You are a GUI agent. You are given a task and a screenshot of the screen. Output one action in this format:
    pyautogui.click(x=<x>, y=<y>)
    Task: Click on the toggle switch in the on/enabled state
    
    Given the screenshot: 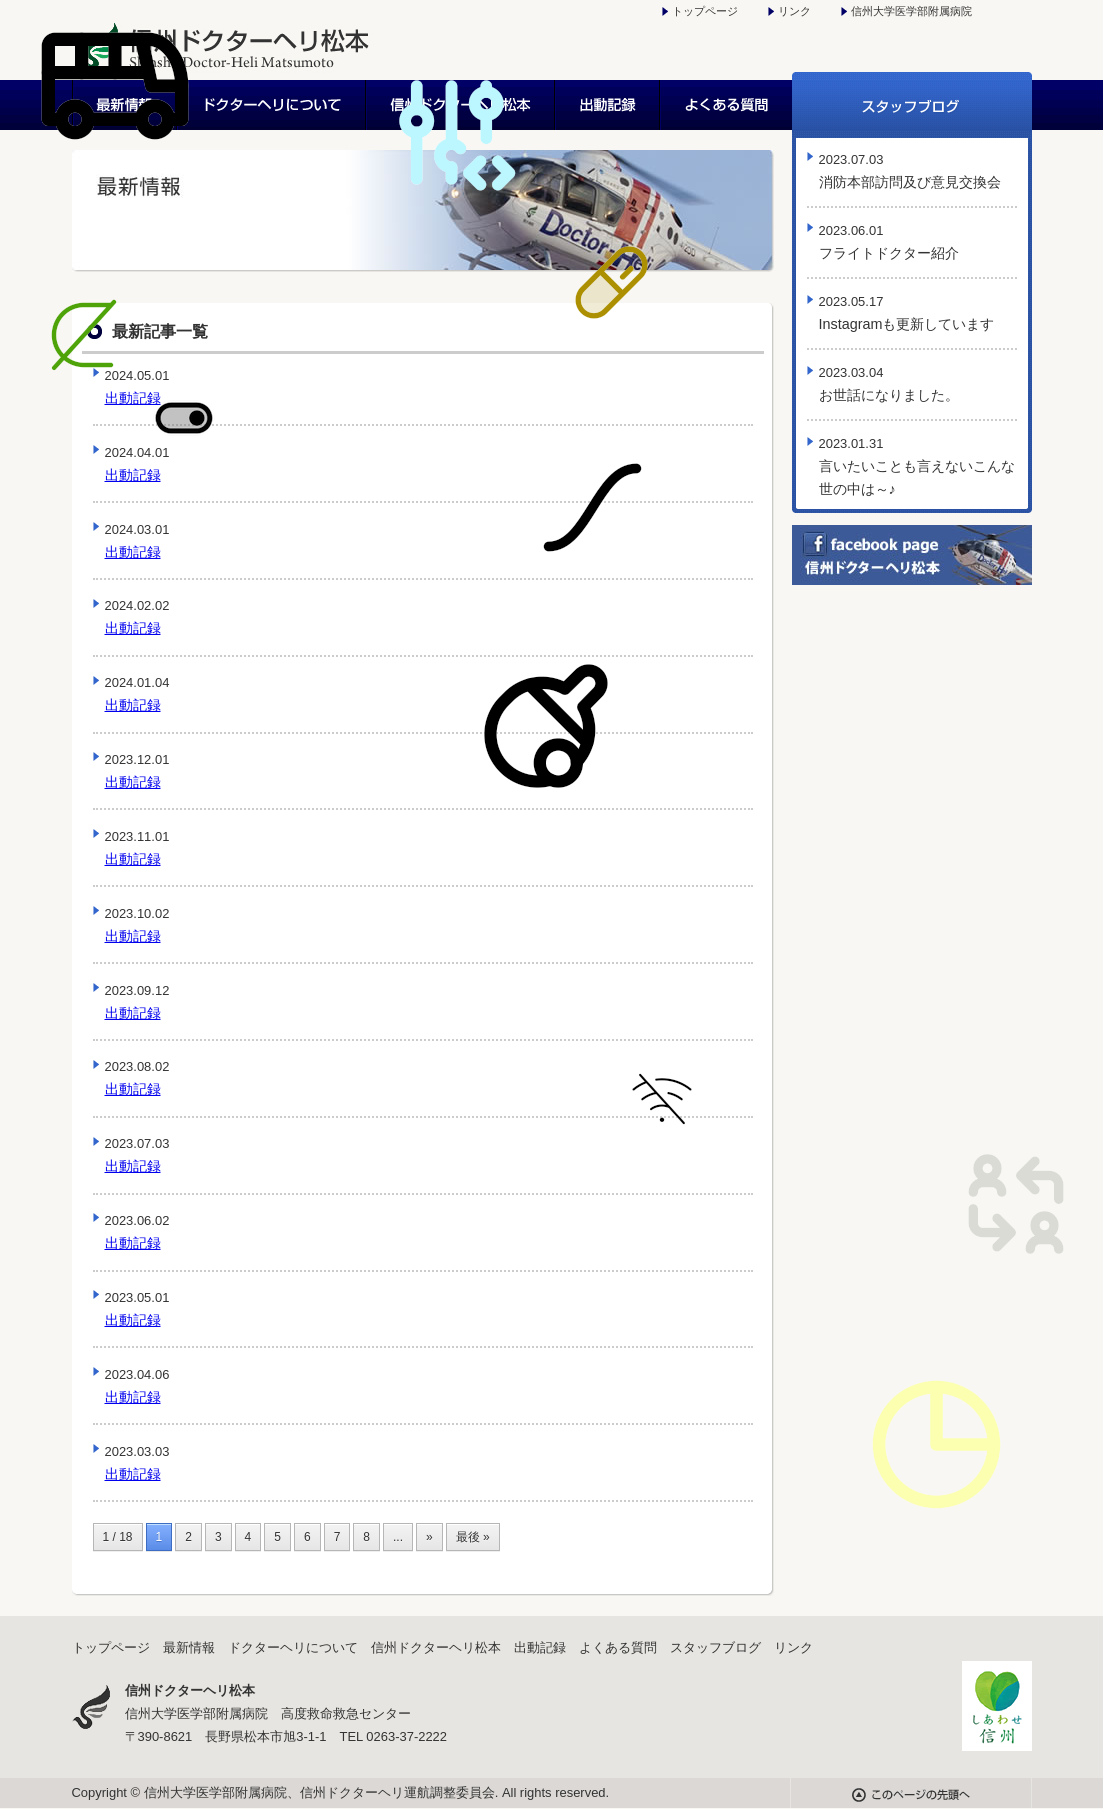 What is the action you would take?
    pyautogui.click(x=184, y=418)
    